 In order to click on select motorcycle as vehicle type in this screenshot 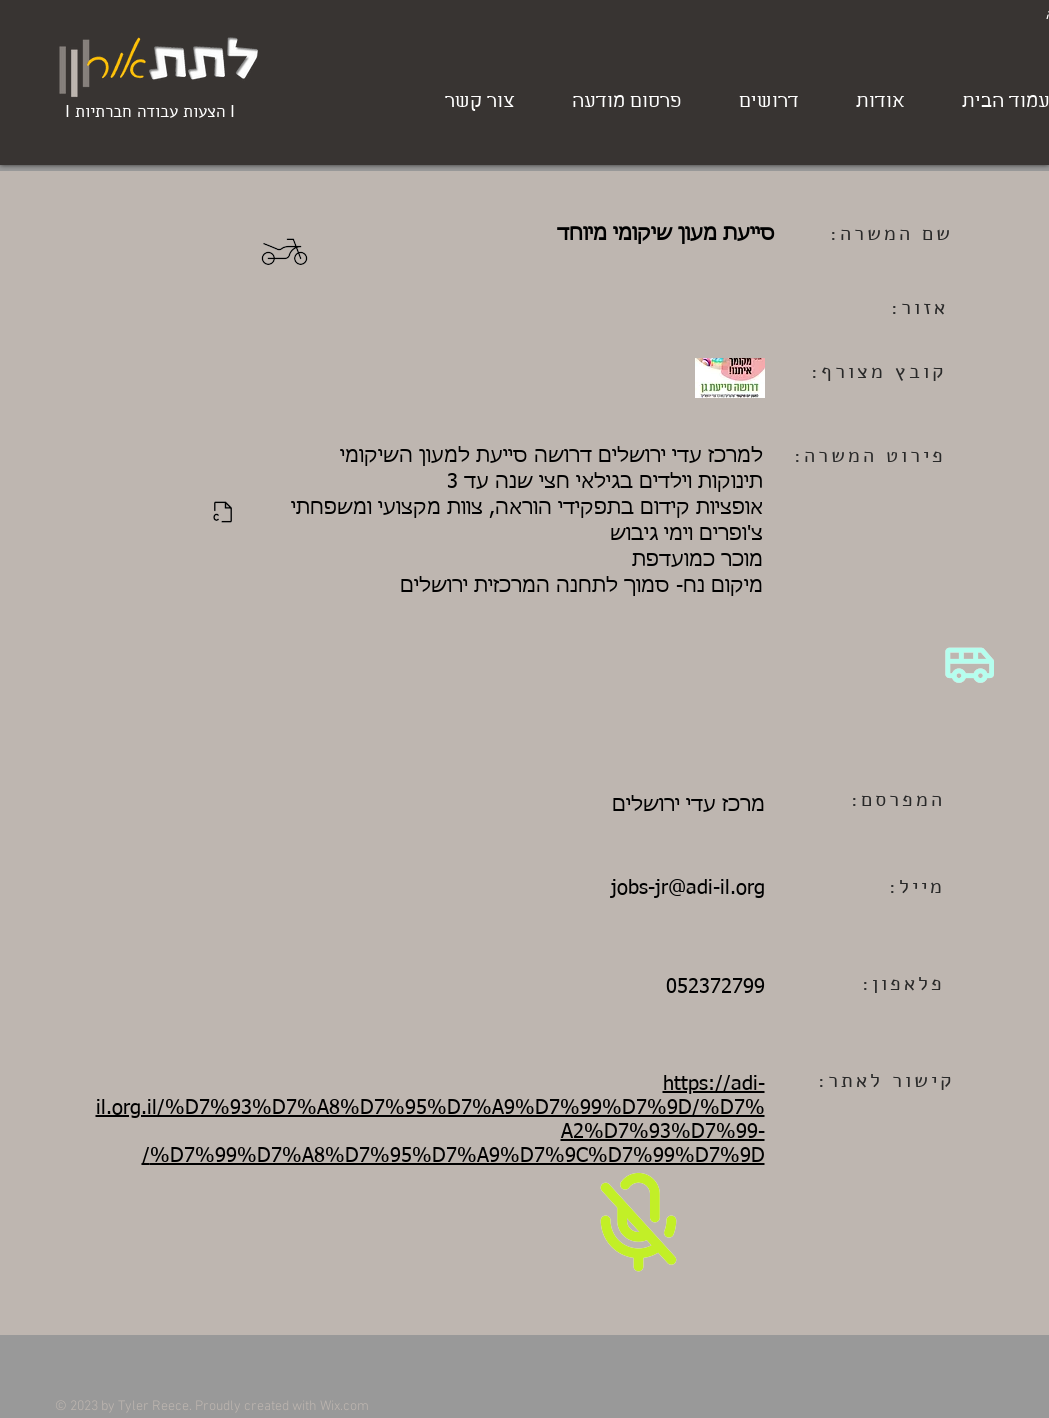, I will do `click(284, 252)`.